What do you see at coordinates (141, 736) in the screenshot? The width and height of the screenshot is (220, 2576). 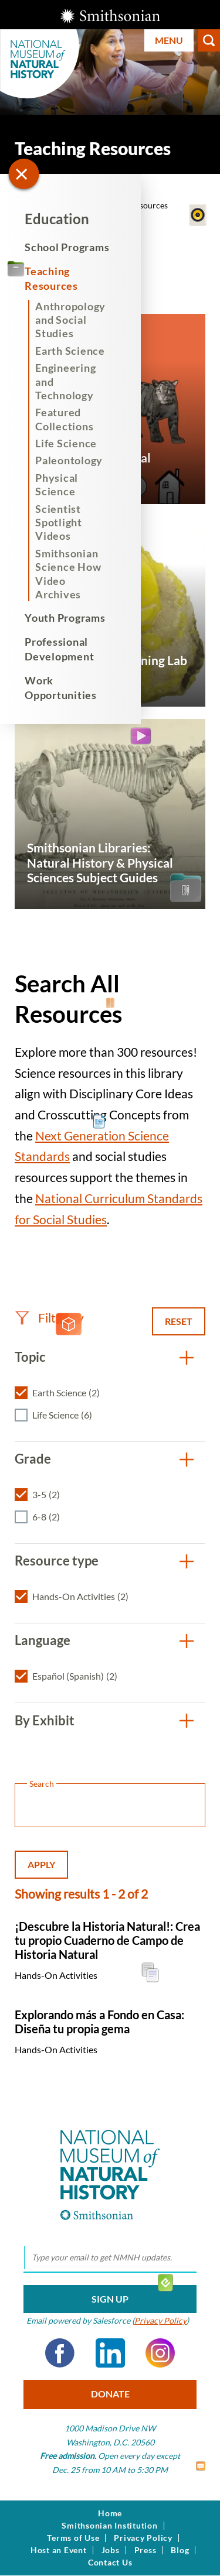 I see `open the video player app` at bounding box center [141, 736].